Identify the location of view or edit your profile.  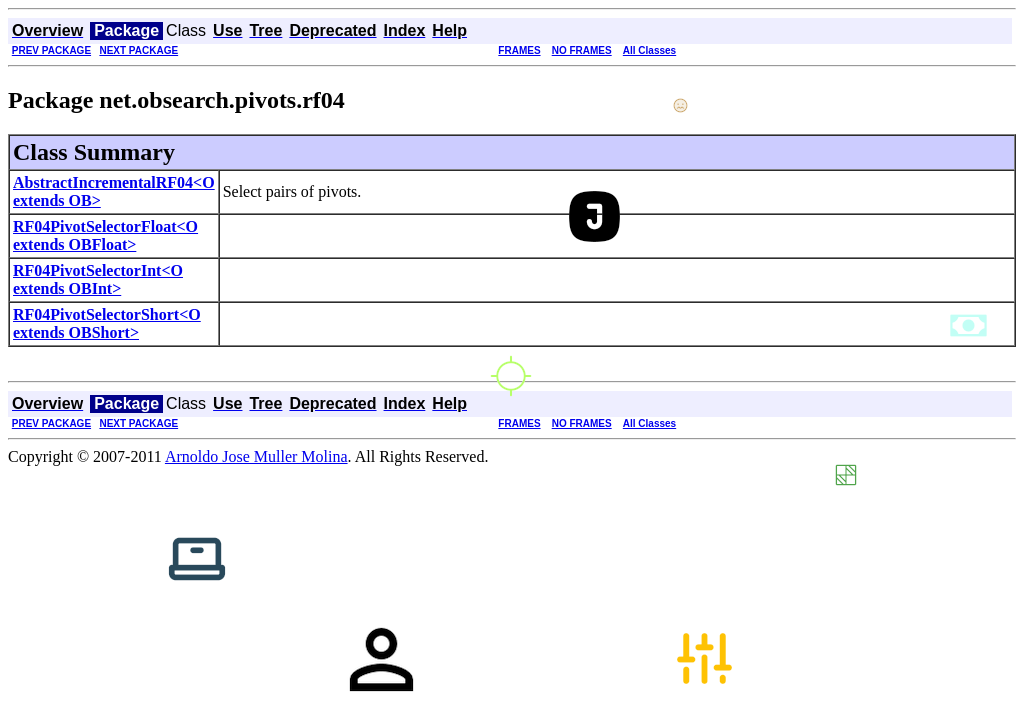
(381, 659).